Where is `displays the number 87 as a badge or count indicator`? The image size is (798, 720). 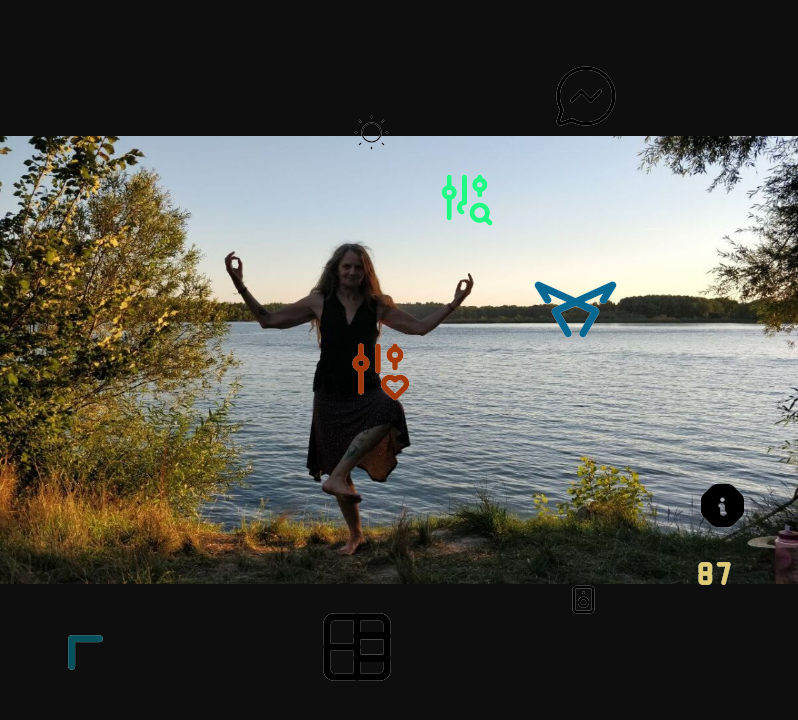
displays the number 87 as a badge or count indicator is located at coordinates (714, 573).